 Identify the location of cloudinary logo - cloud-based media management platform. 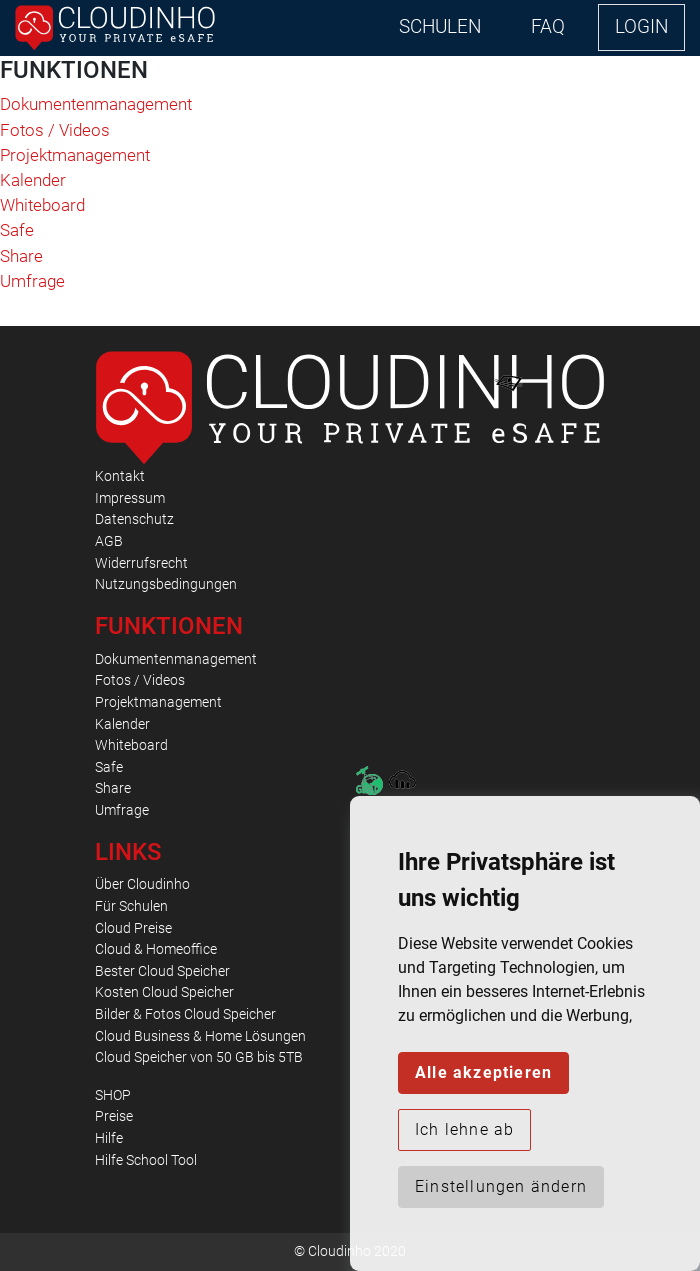
(402, 779).